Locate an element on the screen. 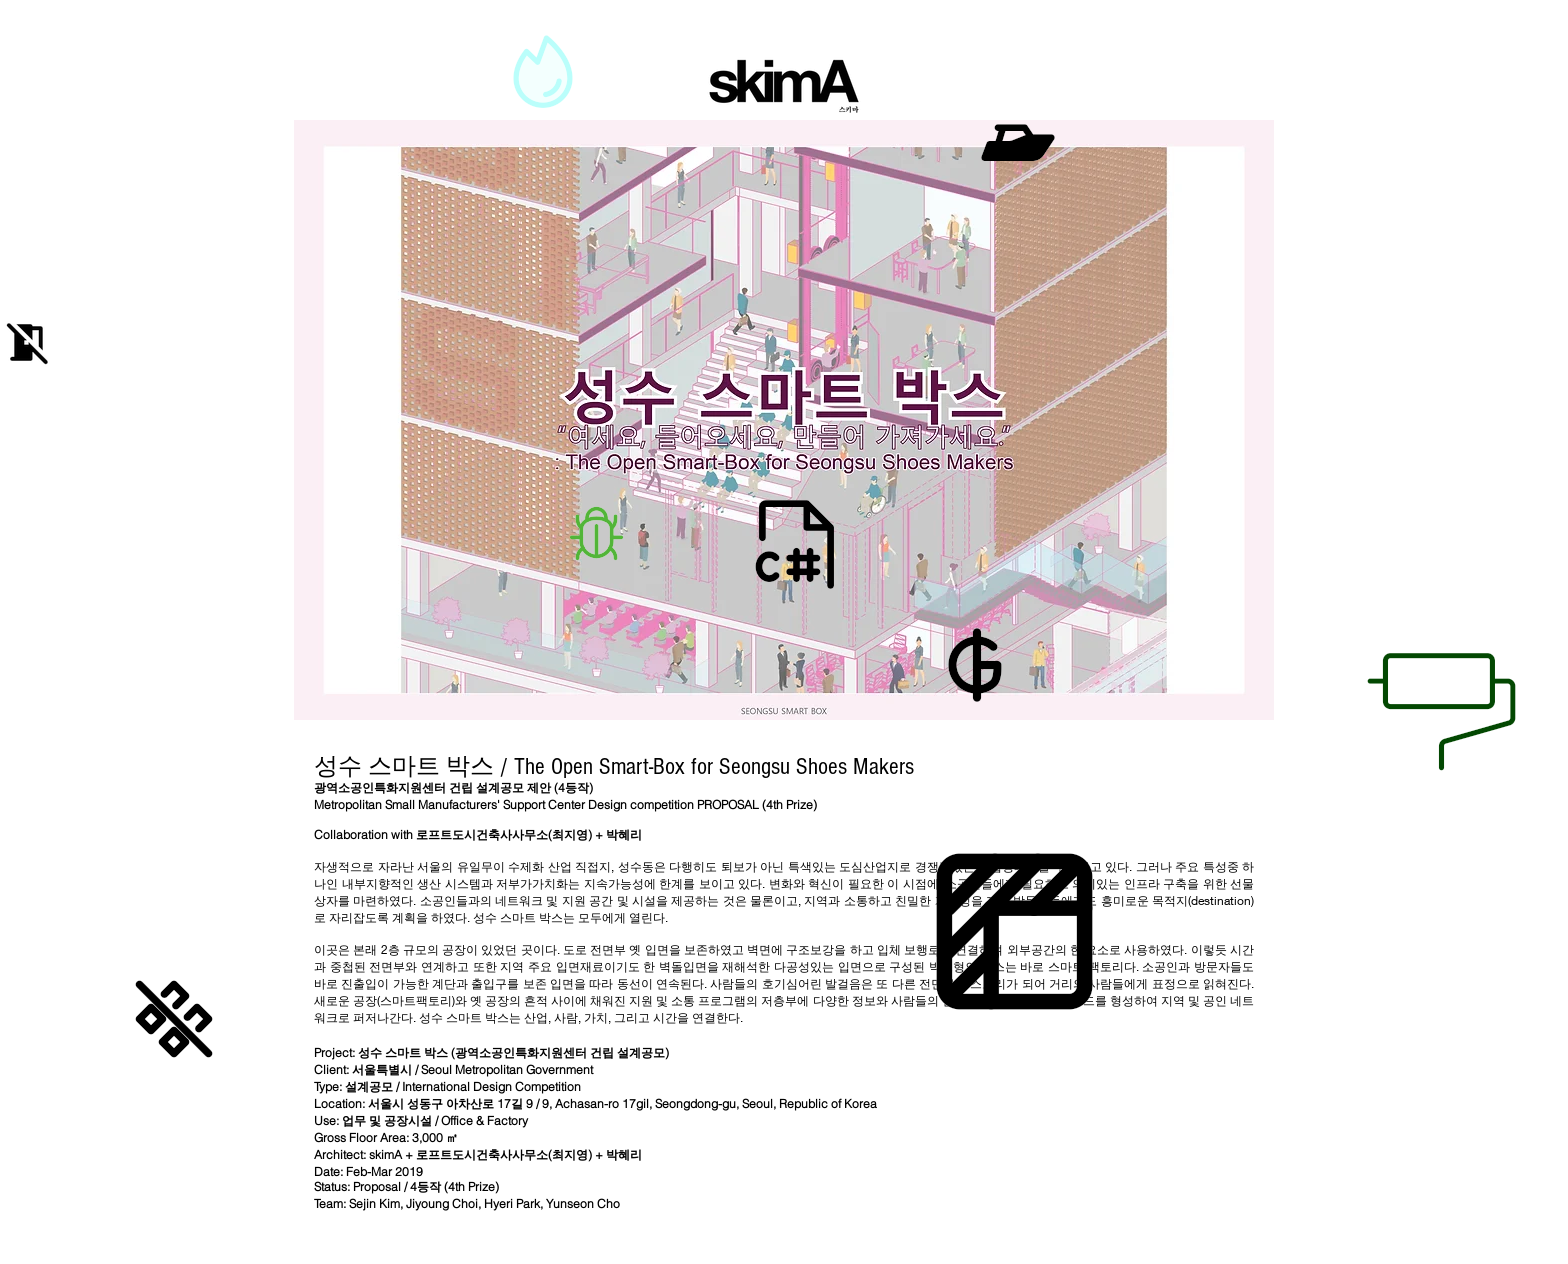 This screenshot has height=1264, width=1568. access boat rental or marina services is located at coordinates (1018, 141).